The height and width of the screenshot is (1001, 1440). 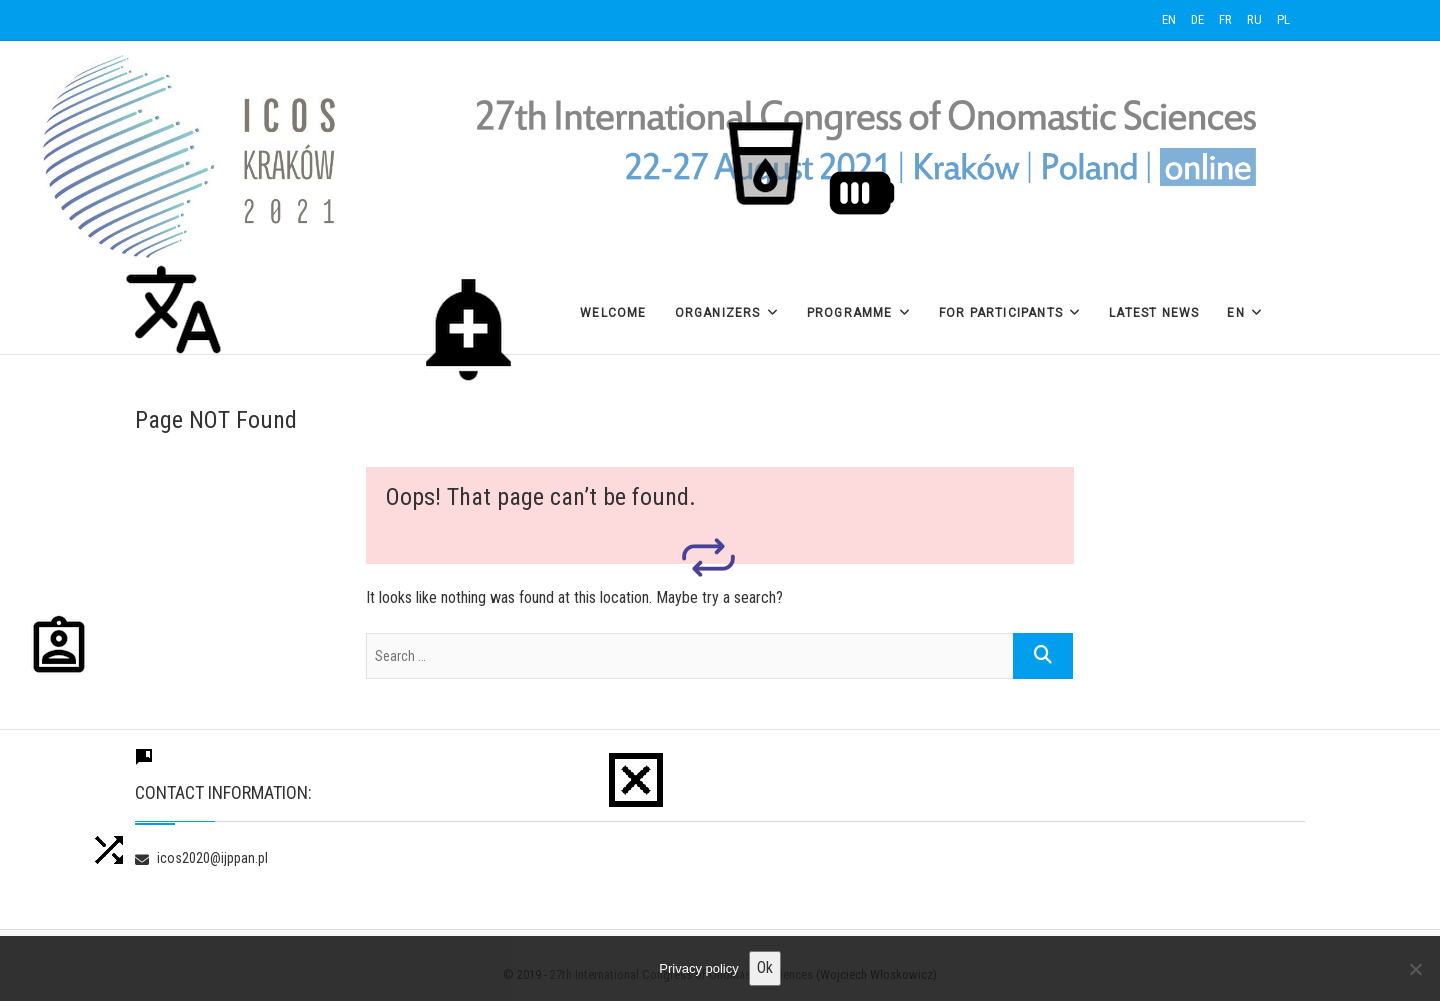 I want to click on translate text to another language, so click(x=174, y=309).